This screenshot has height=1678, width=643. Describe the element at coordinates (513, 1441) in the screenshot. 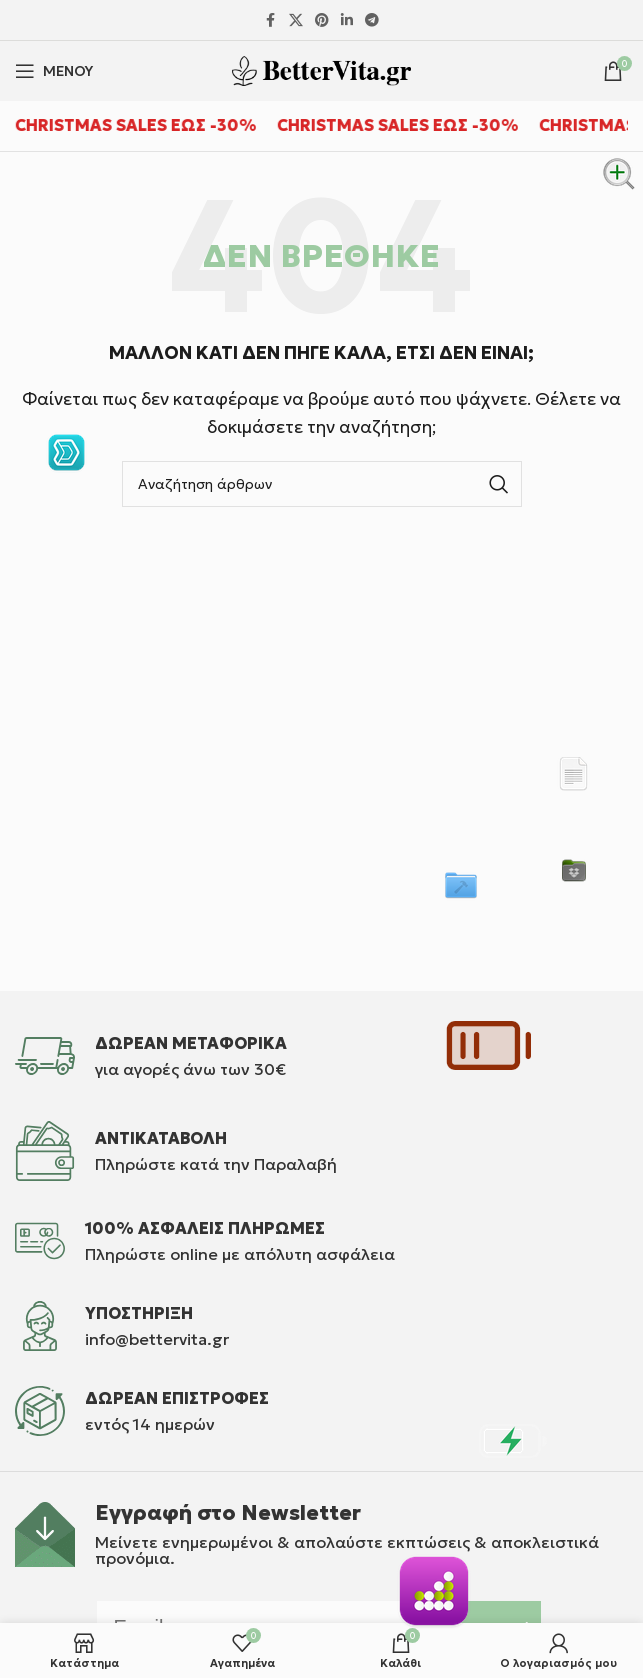

I see `indicates battery is charging at 70% capacity` at that location.